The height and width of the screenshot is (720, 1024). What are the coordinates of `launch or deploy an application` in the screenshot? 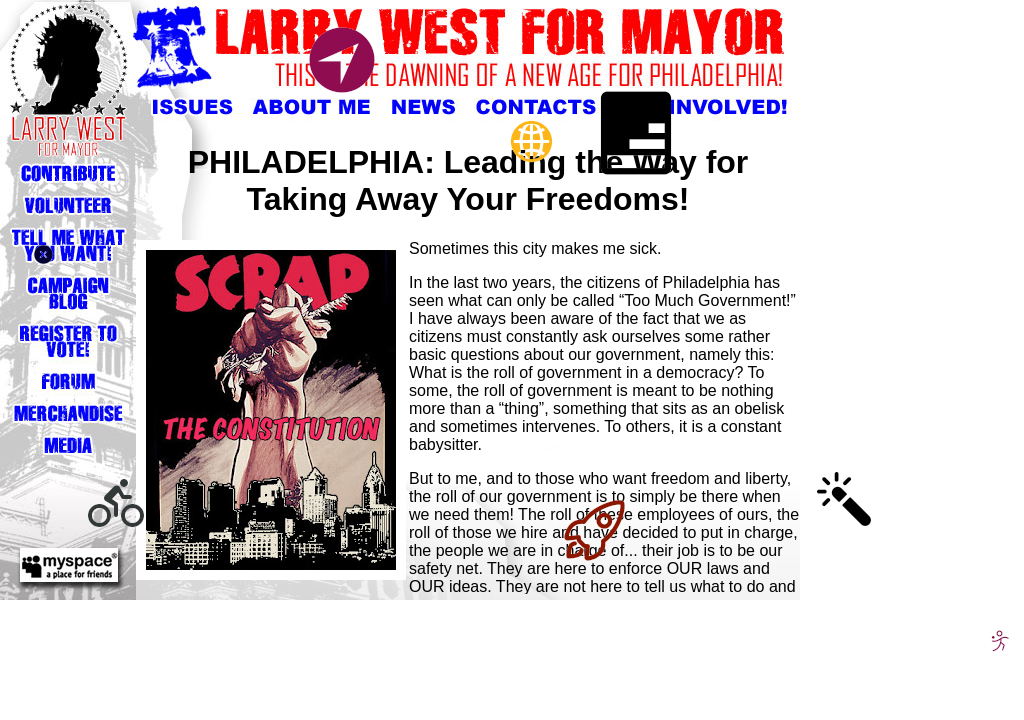 It's located at (594, 530).